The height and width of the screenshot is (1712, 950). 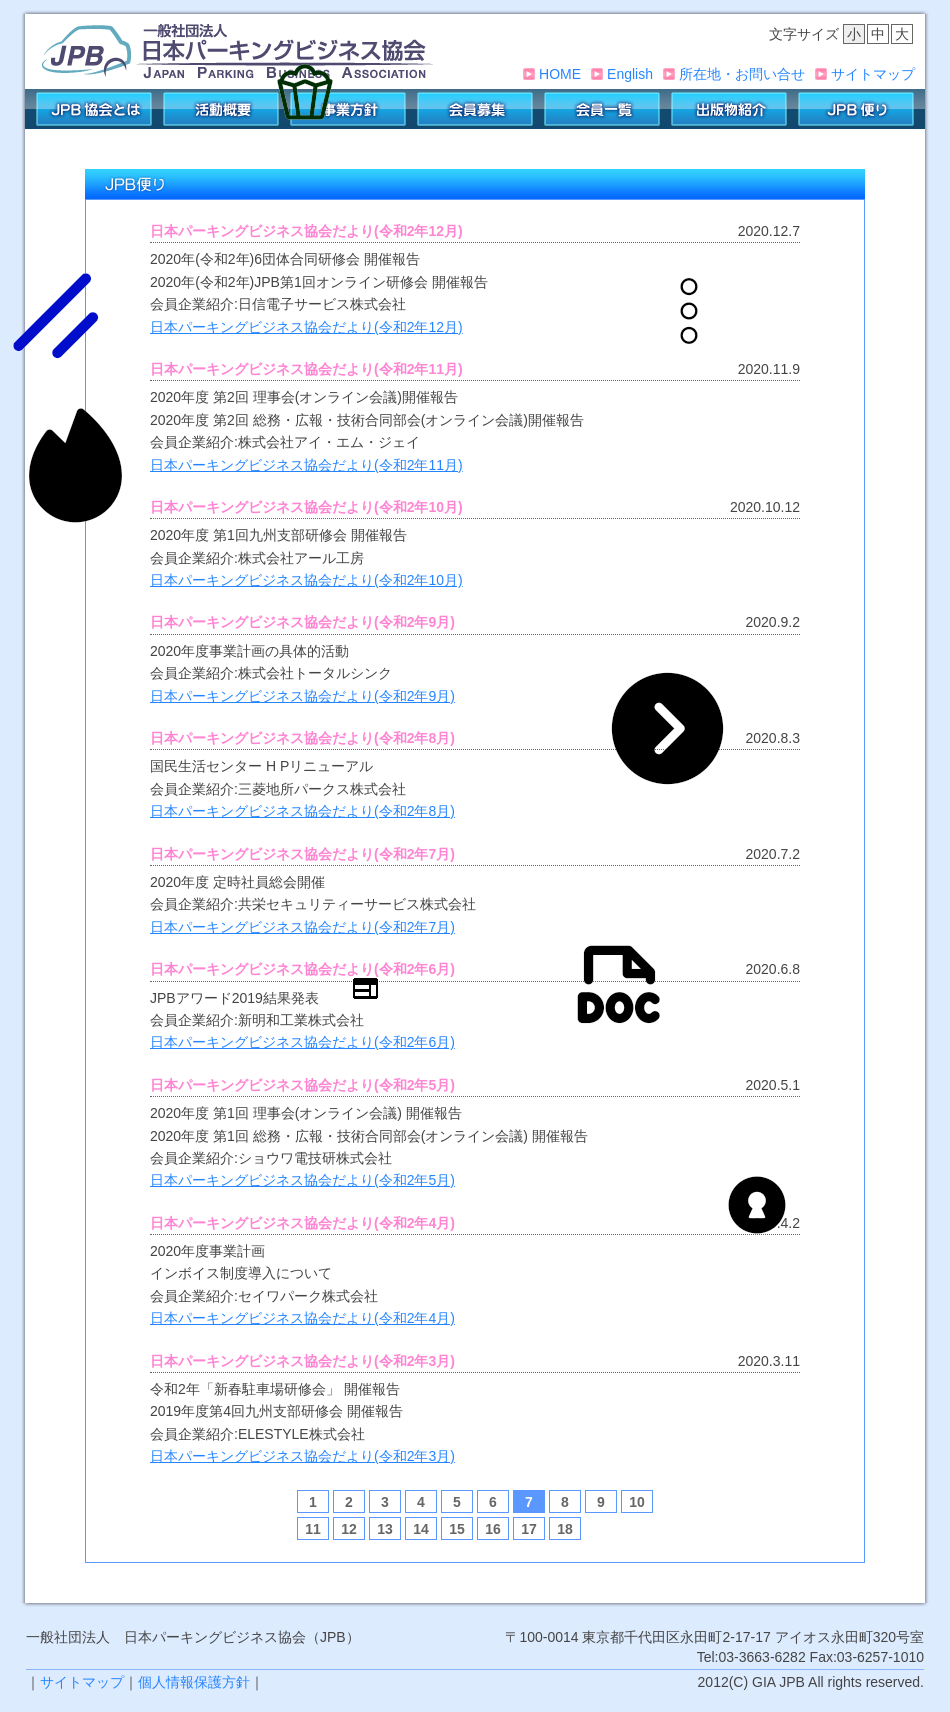 I want to click on indicates trending or hot content, so click(x=75, y=467).